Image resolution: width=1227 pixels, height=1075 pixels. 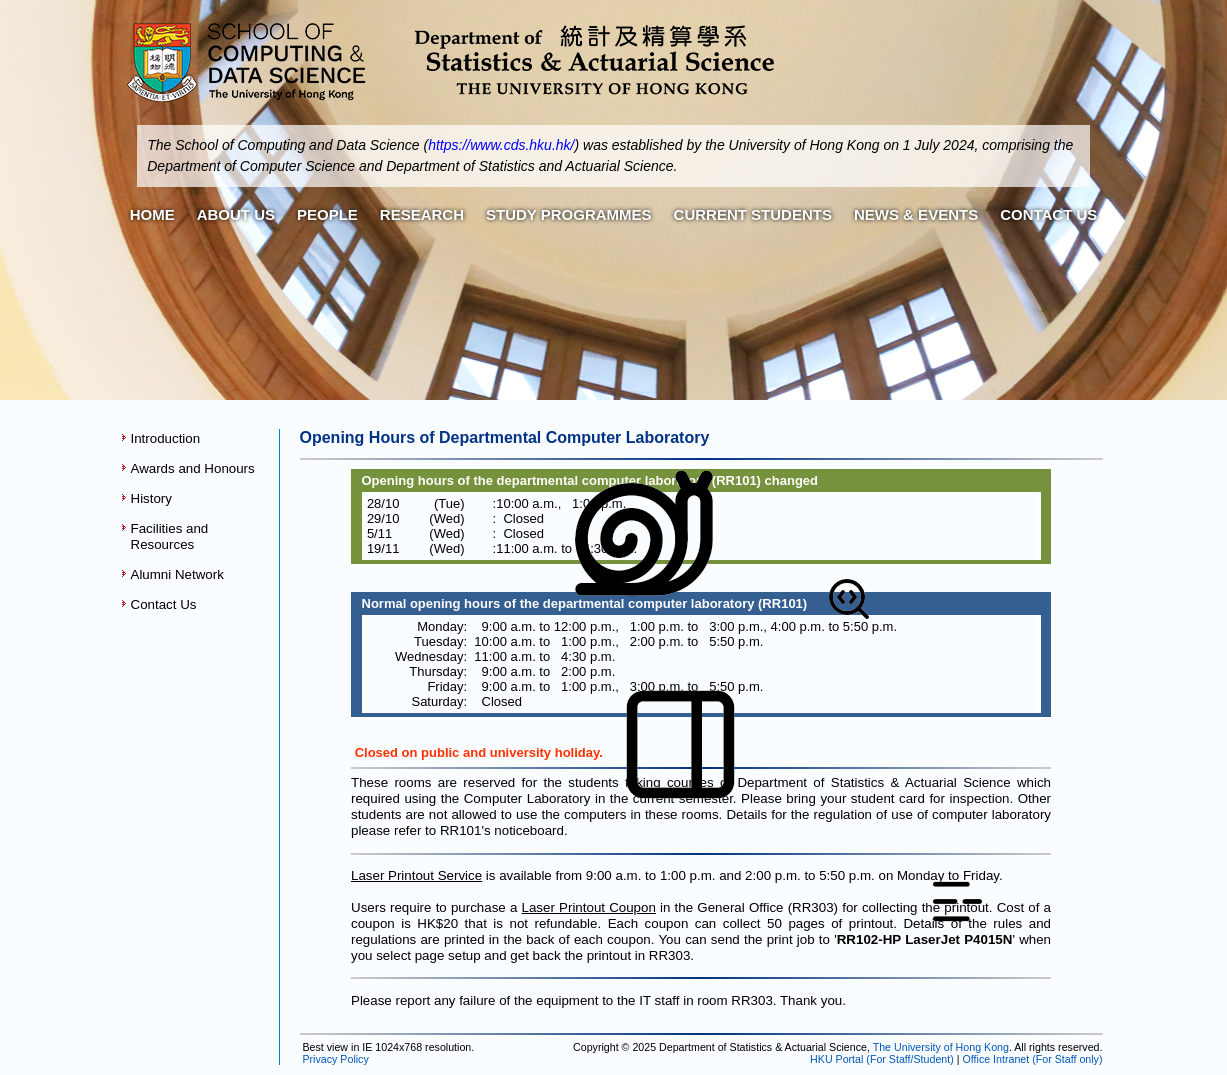 I want to click on search through code or source files, so click(x=849, y=599).